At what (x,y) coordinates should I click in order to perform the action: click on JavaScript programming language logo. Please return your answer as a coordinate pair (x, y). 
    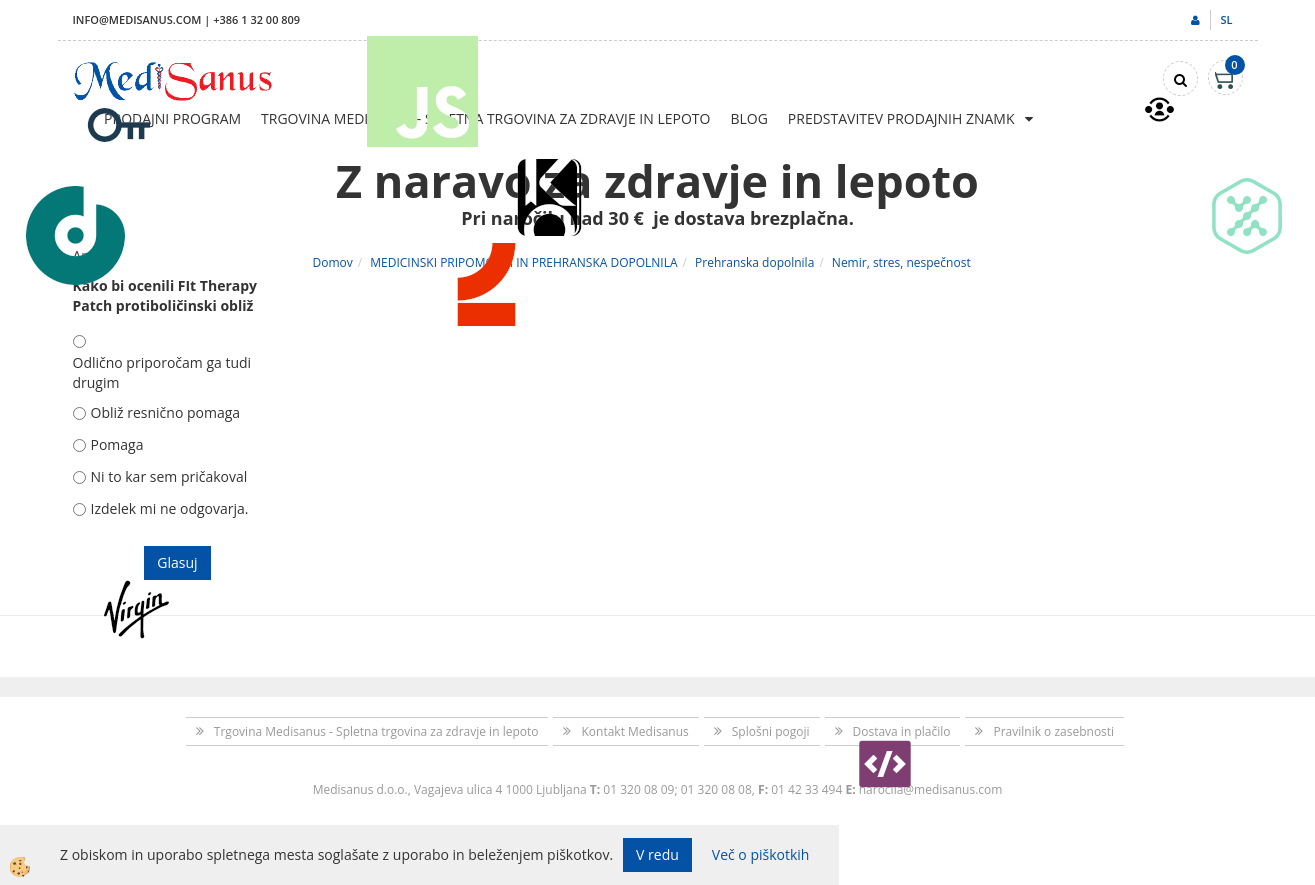
    Looking at the image, I should click on (422, 91).